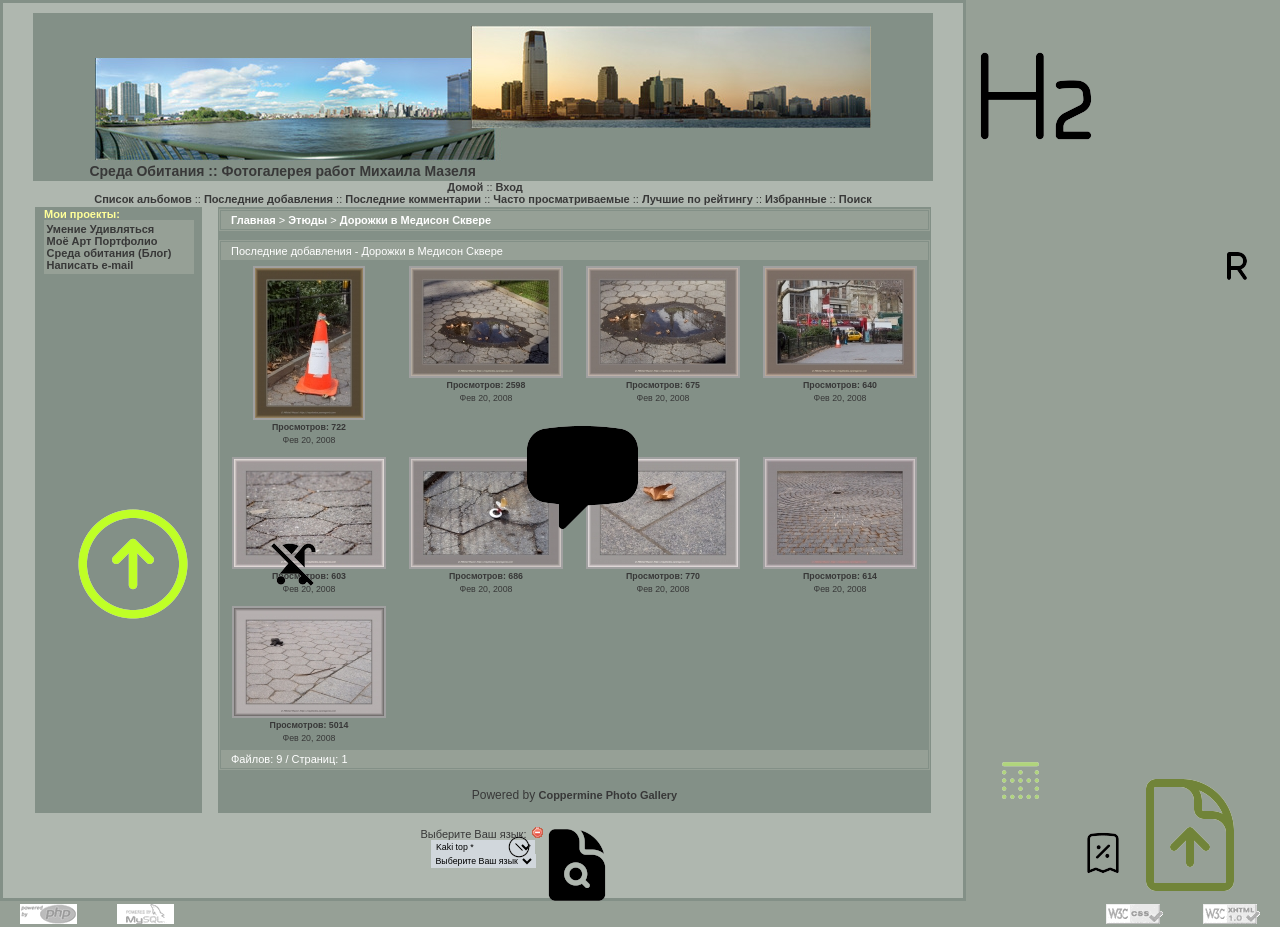 The width and height of the screenshot is (1280, 927). I want to click on format text as heading level 2, so click(1036, 96).